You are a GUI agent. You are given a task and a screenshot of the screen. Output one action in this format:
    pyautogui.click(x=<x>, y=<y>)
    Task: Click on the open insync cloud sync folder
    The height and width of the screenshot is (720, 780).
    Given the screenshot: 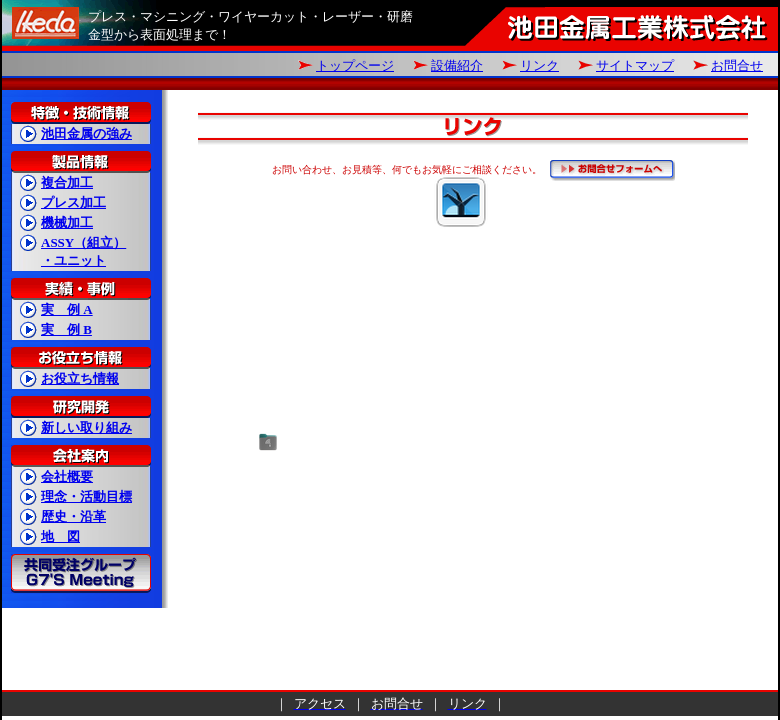 What is the action you would take?
    pyautogui.click(x=268, y=442)
    